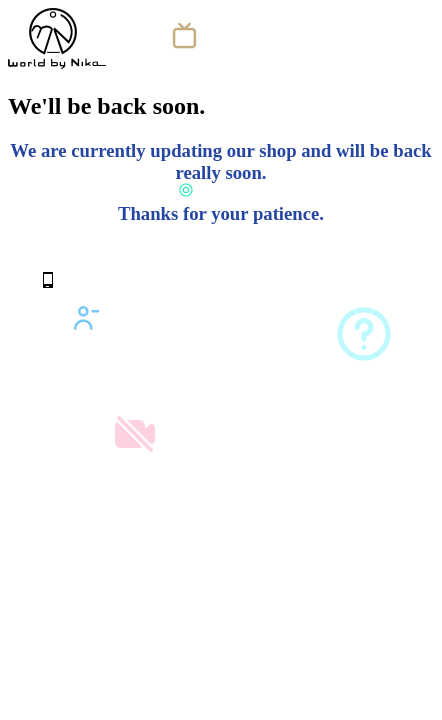 This screenshot has height=720, width=442. Describe the element at coordinates (184, 35) in the screenshot. I see `access tv or video streaming content` at that location.